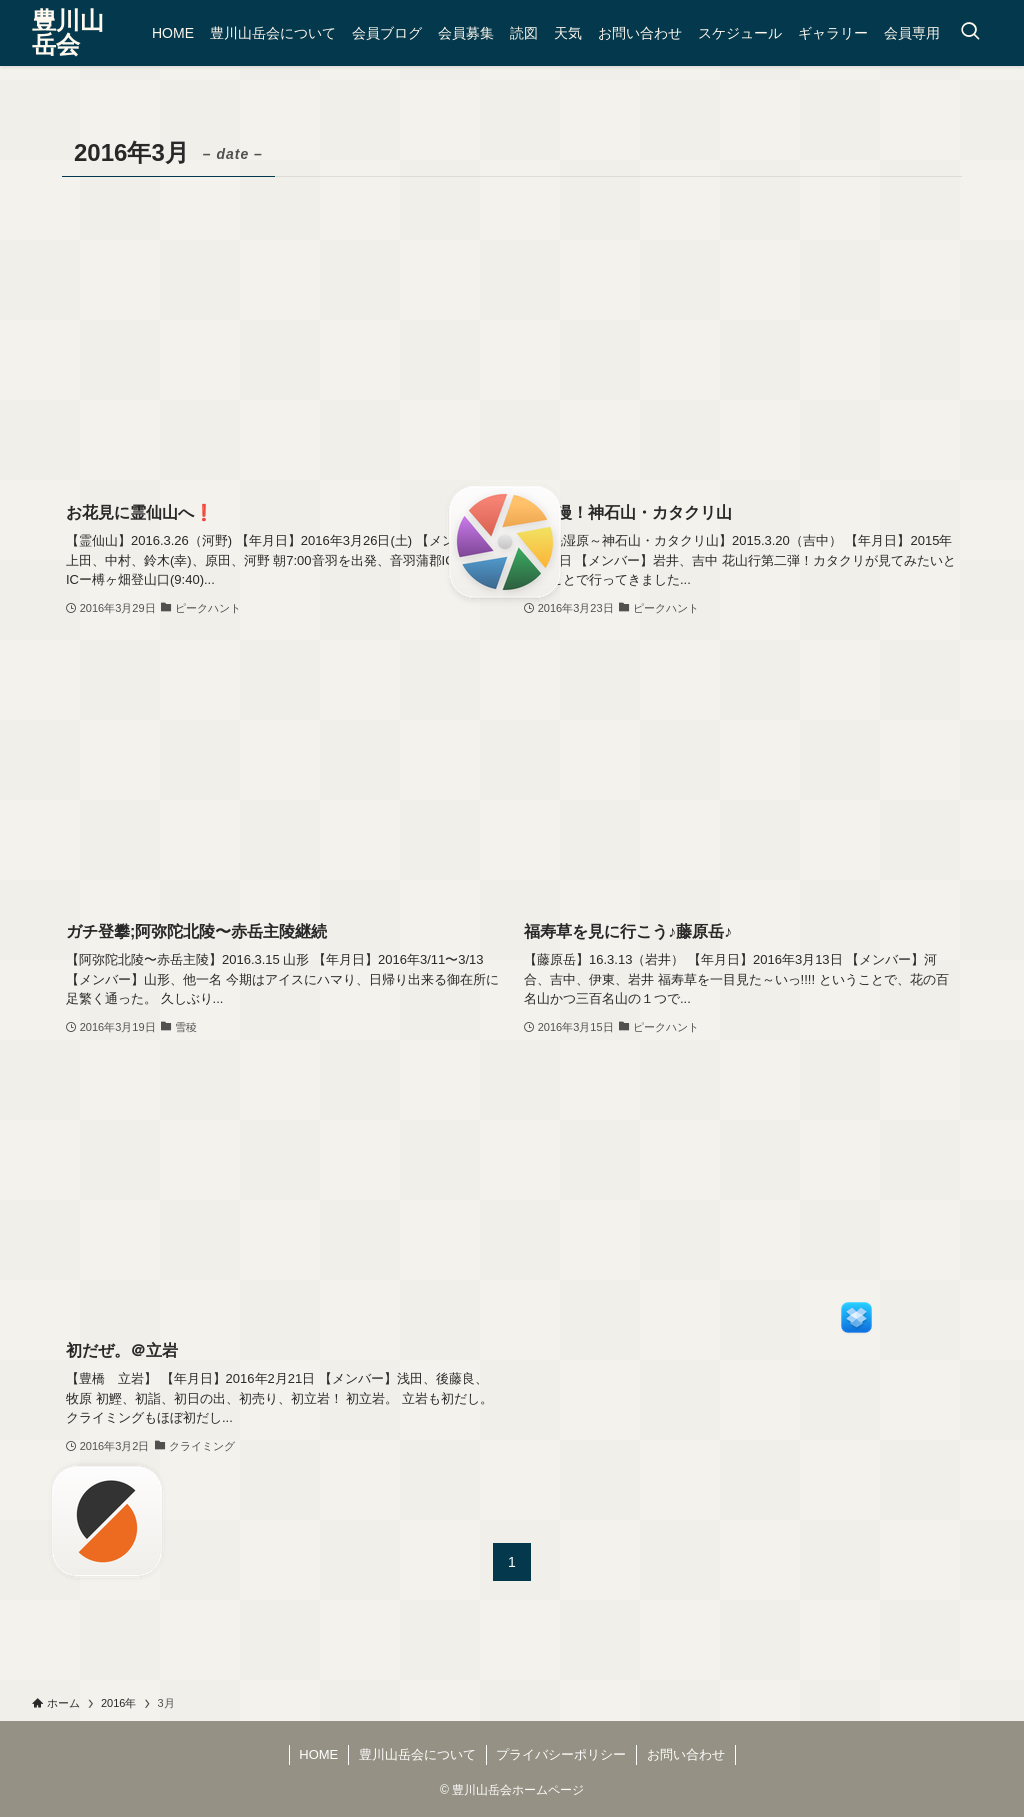  Describe the element at coordinates (505, 542) in the screenshot. I see `open darktable photo editing application` at that location.